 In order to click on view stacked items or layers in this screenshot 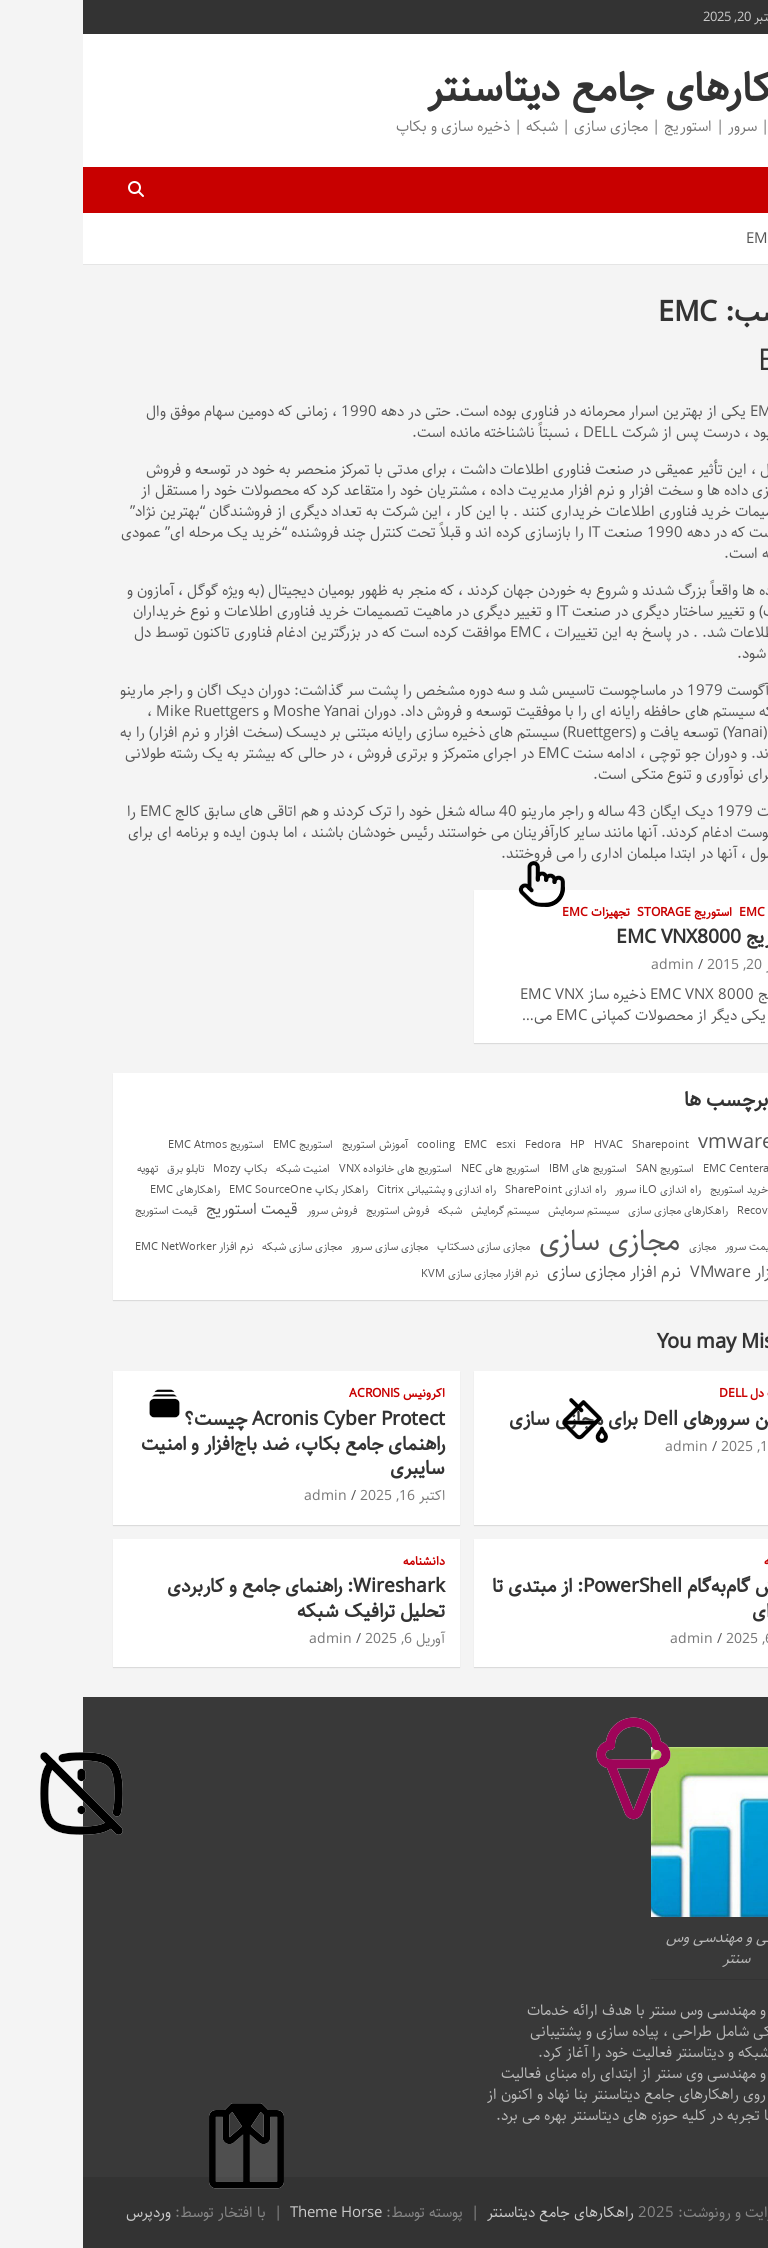, I will do `click(164, 1403)`.